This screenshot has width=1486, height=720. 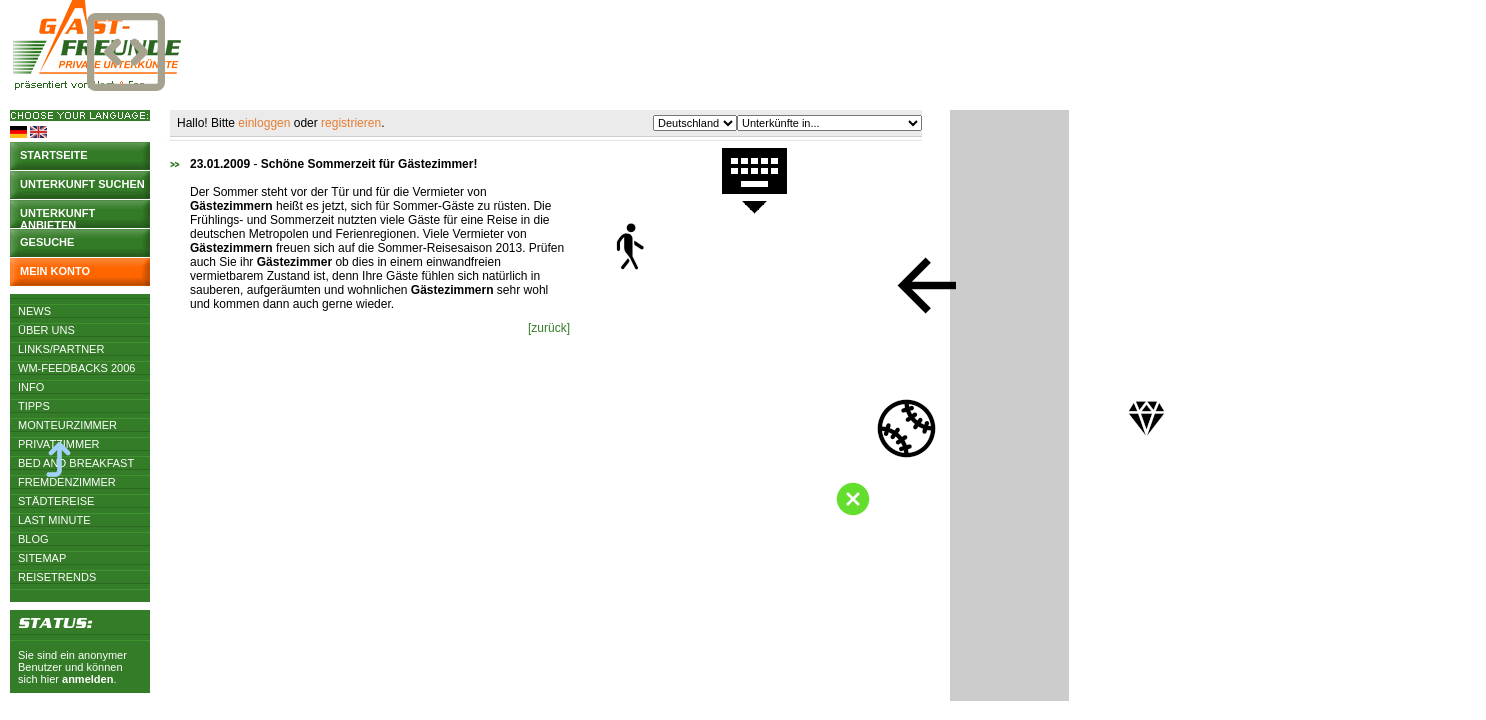 I want to click on close or dismiss a dialog, so click(x=853, y=499).